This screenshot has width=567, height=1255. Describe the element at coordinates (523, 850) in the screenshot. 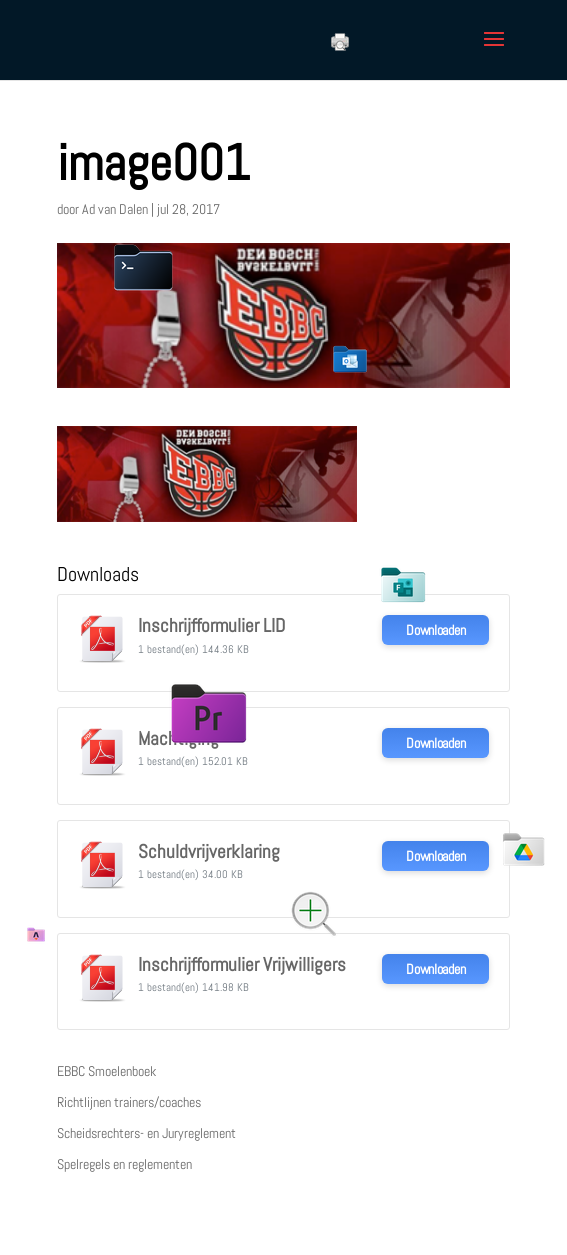

I see `open google drive folder` at that location.